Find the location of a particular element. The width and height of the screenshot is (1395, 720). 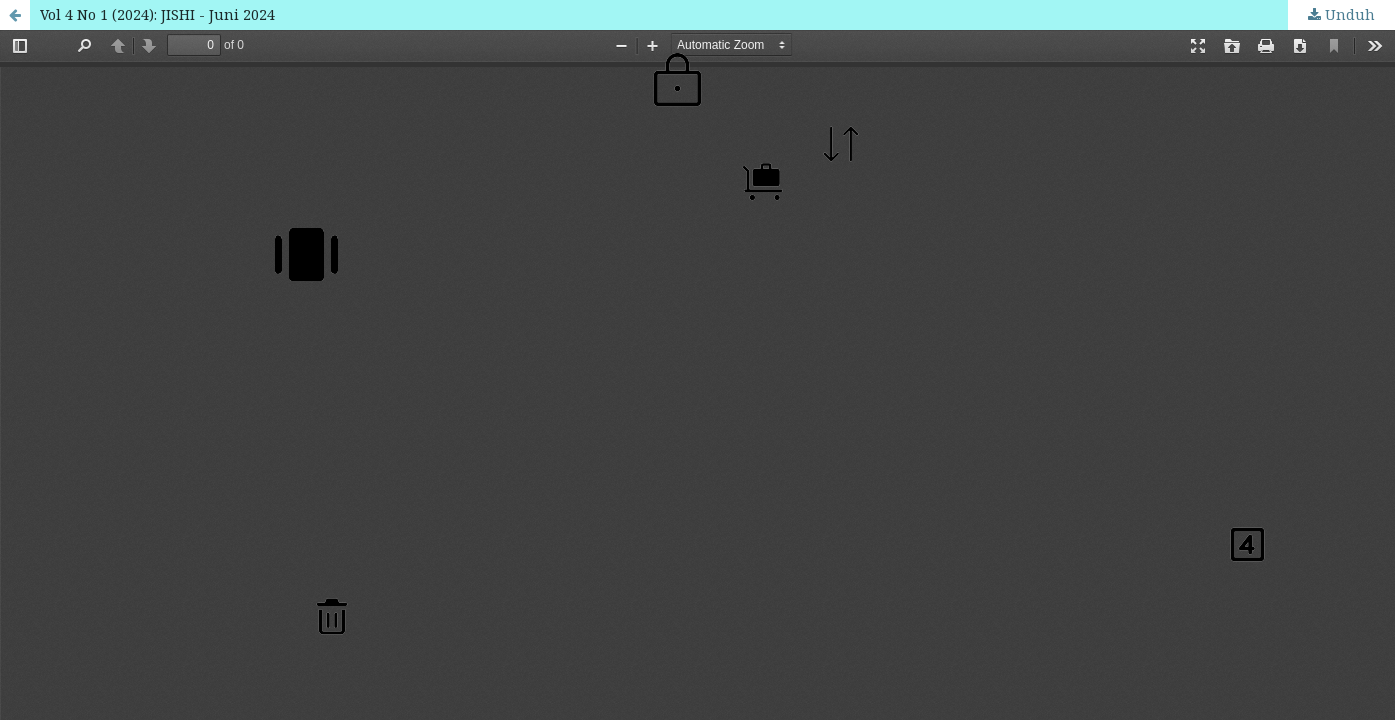

view stories or card-based content is located at coordinates (306, 256).